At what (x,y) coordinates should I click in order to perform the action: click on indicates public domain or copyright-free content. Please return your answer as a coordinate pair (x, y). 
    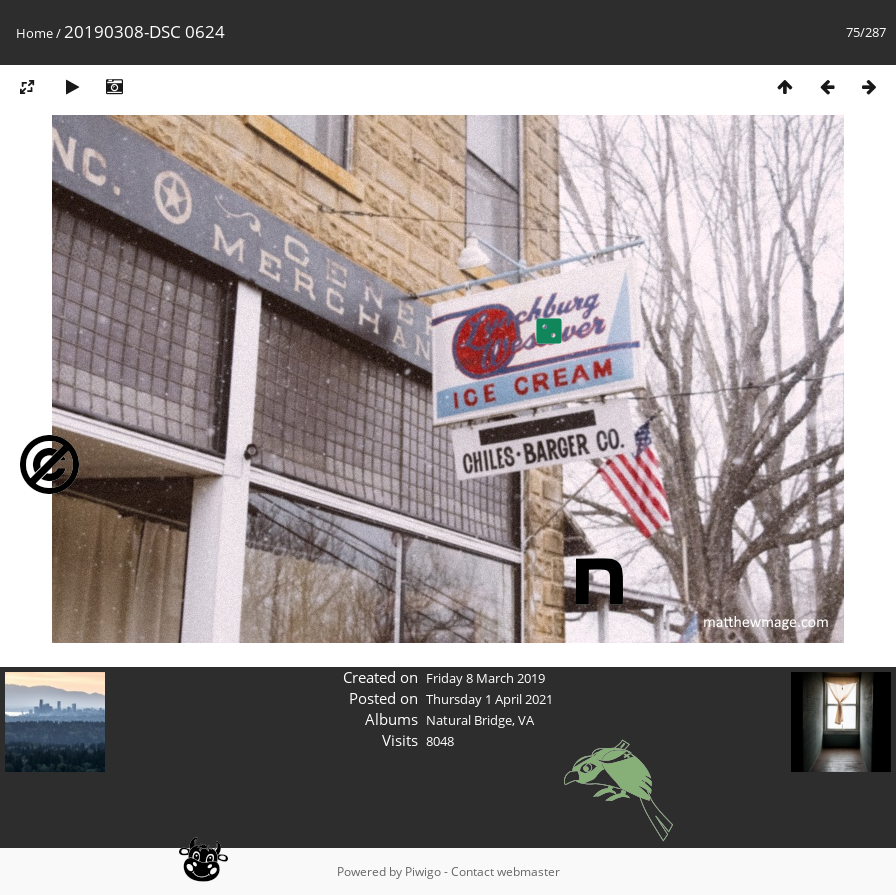
    Looking at the image, I should click on (49, 464).